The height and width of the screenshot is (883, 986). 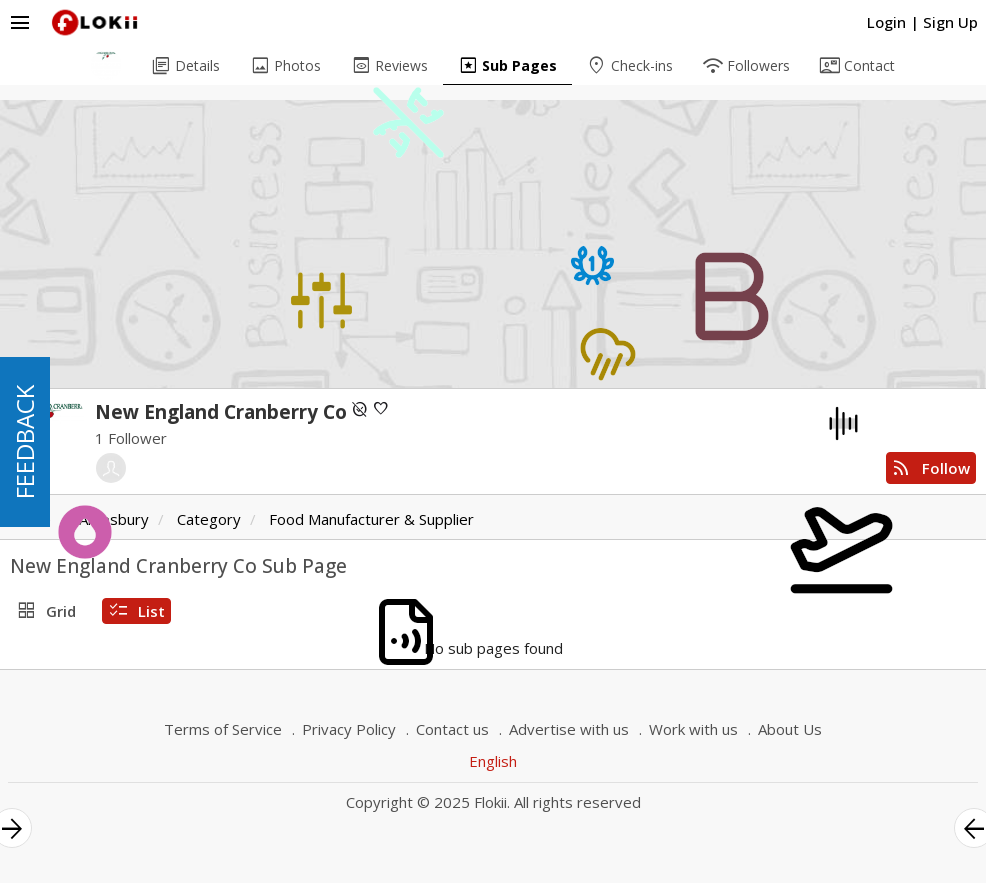 What do you see at coordinates (729, 296) in the screenshot?
I see `apply bold formatting to selected text` at bounding box center [729, 296].